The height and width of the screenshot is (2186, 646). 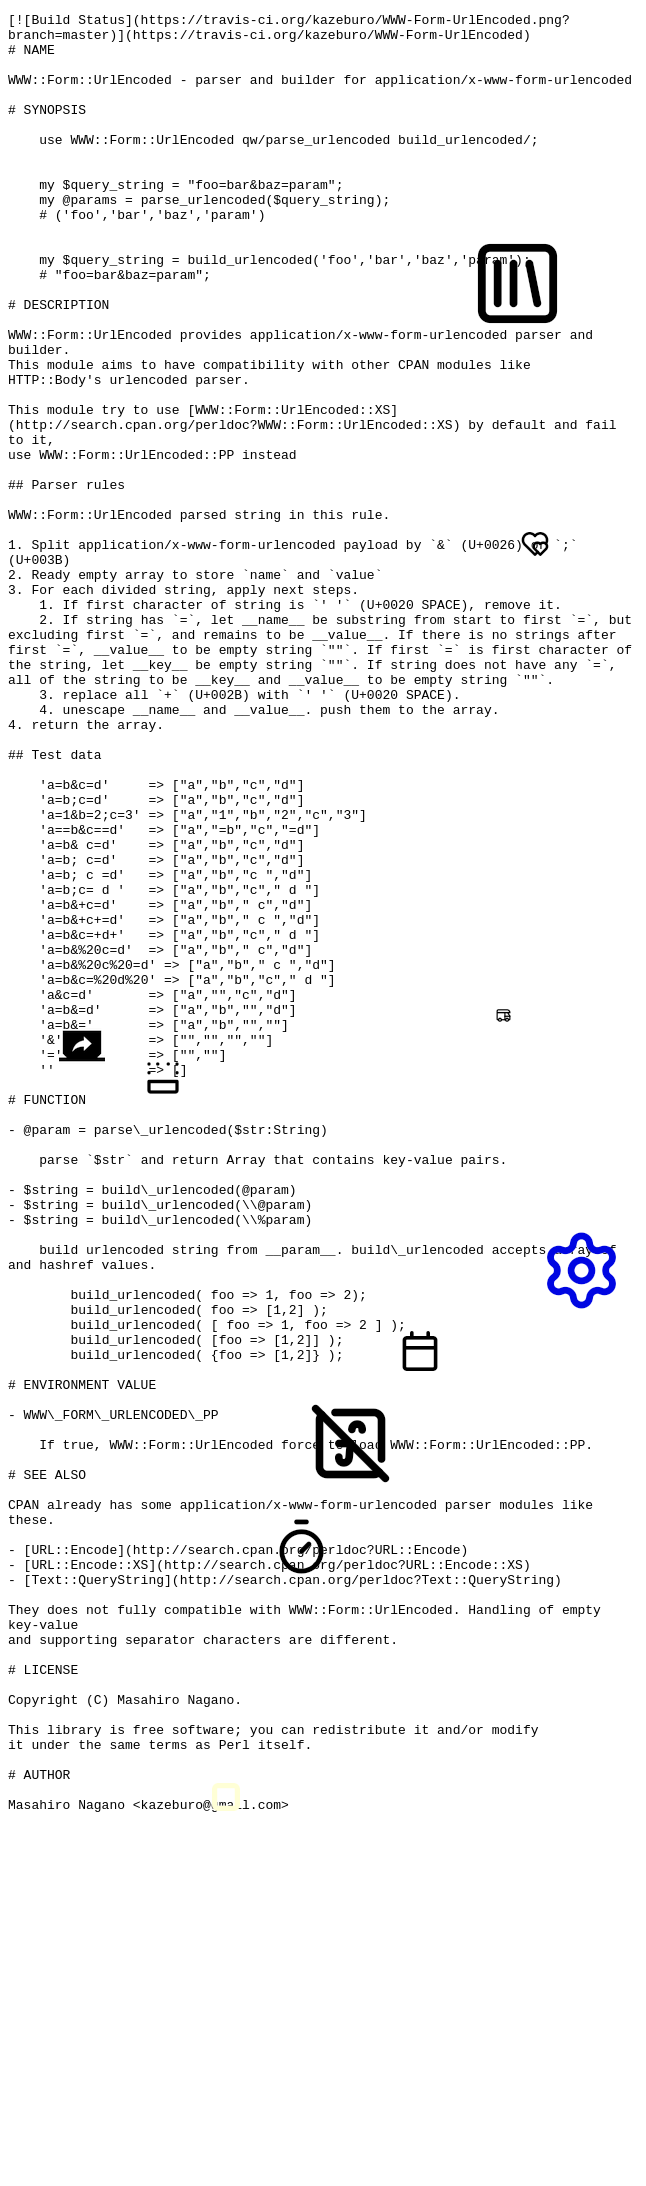 I want to click on start or set a timer, so click(x=301, y=1546).